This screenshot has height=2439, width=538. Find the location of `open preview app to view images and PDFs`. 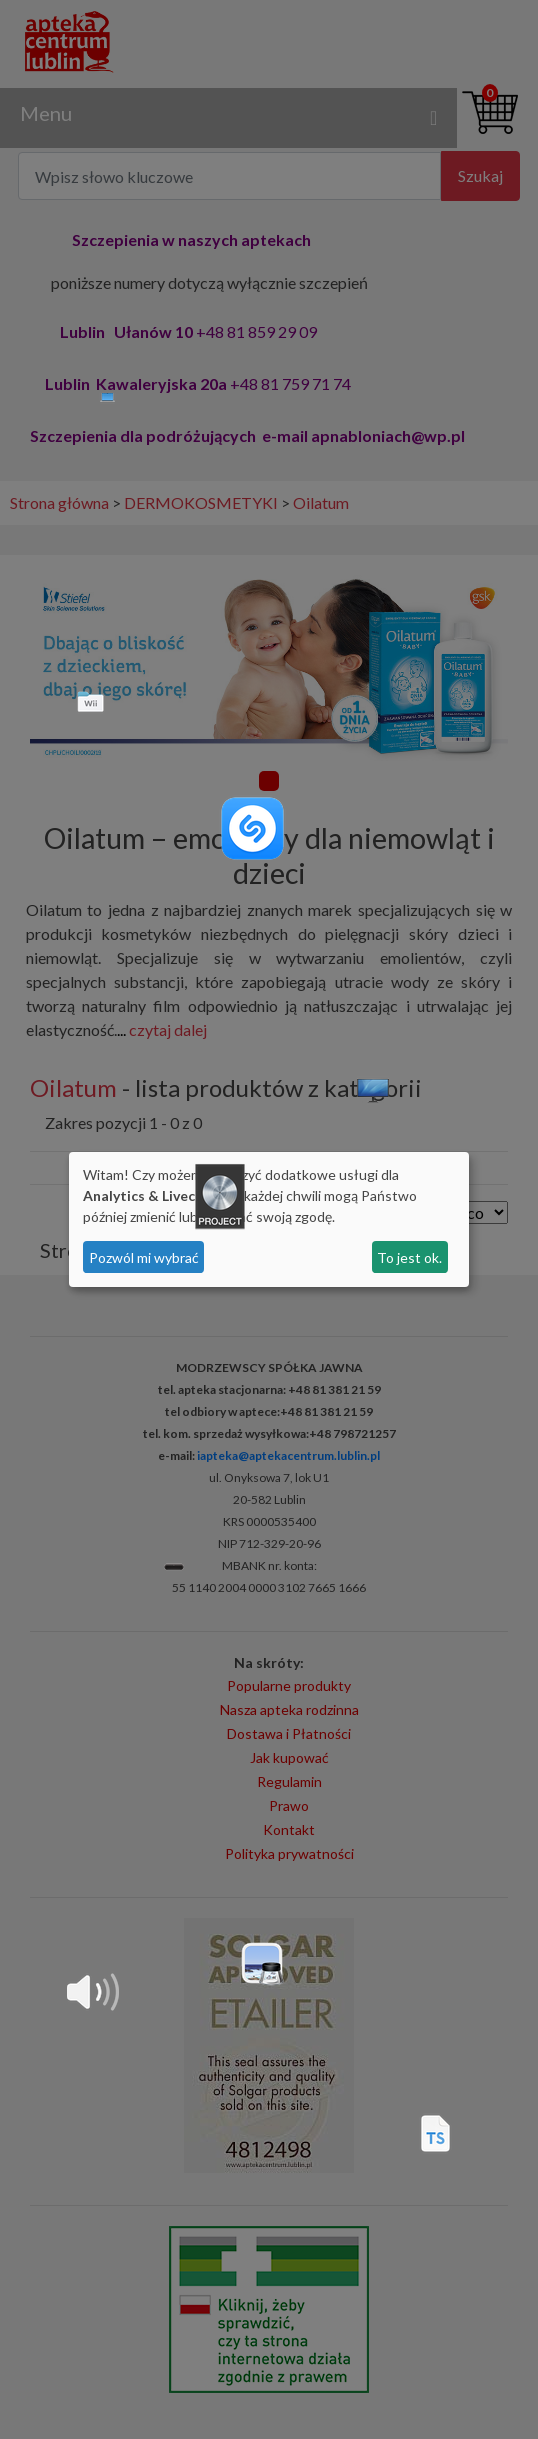

open preview app to view images and PDFs is located at coordinates (262, 1963).